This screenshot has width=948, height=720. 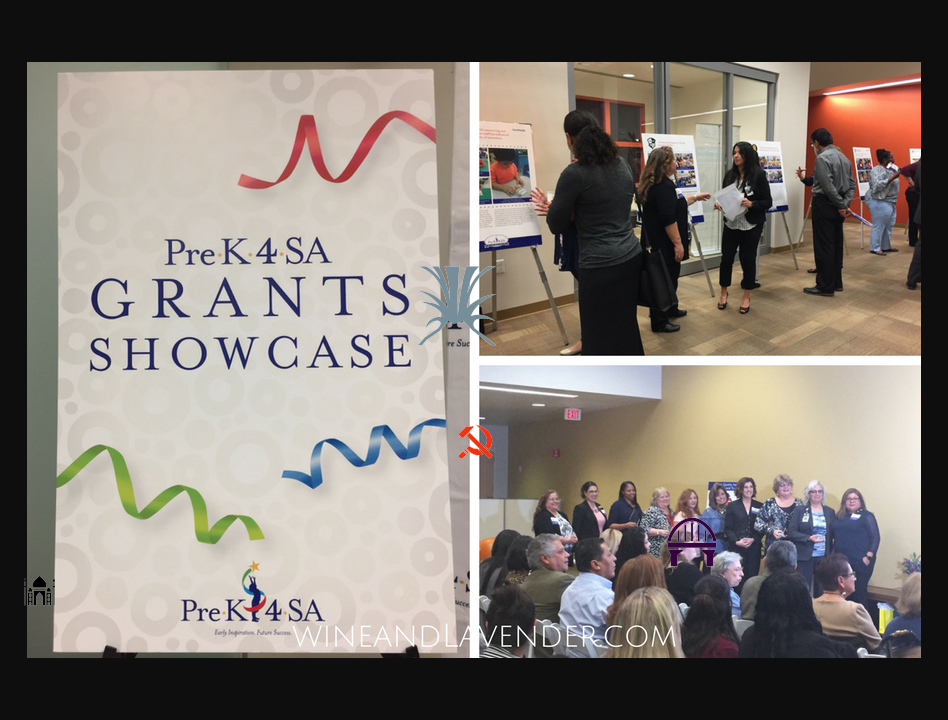 What do you see at coordinates (39, 590) in the screenshot?
I see `view indian palace or taj mahal landmark` at bounding box center [39, 590].